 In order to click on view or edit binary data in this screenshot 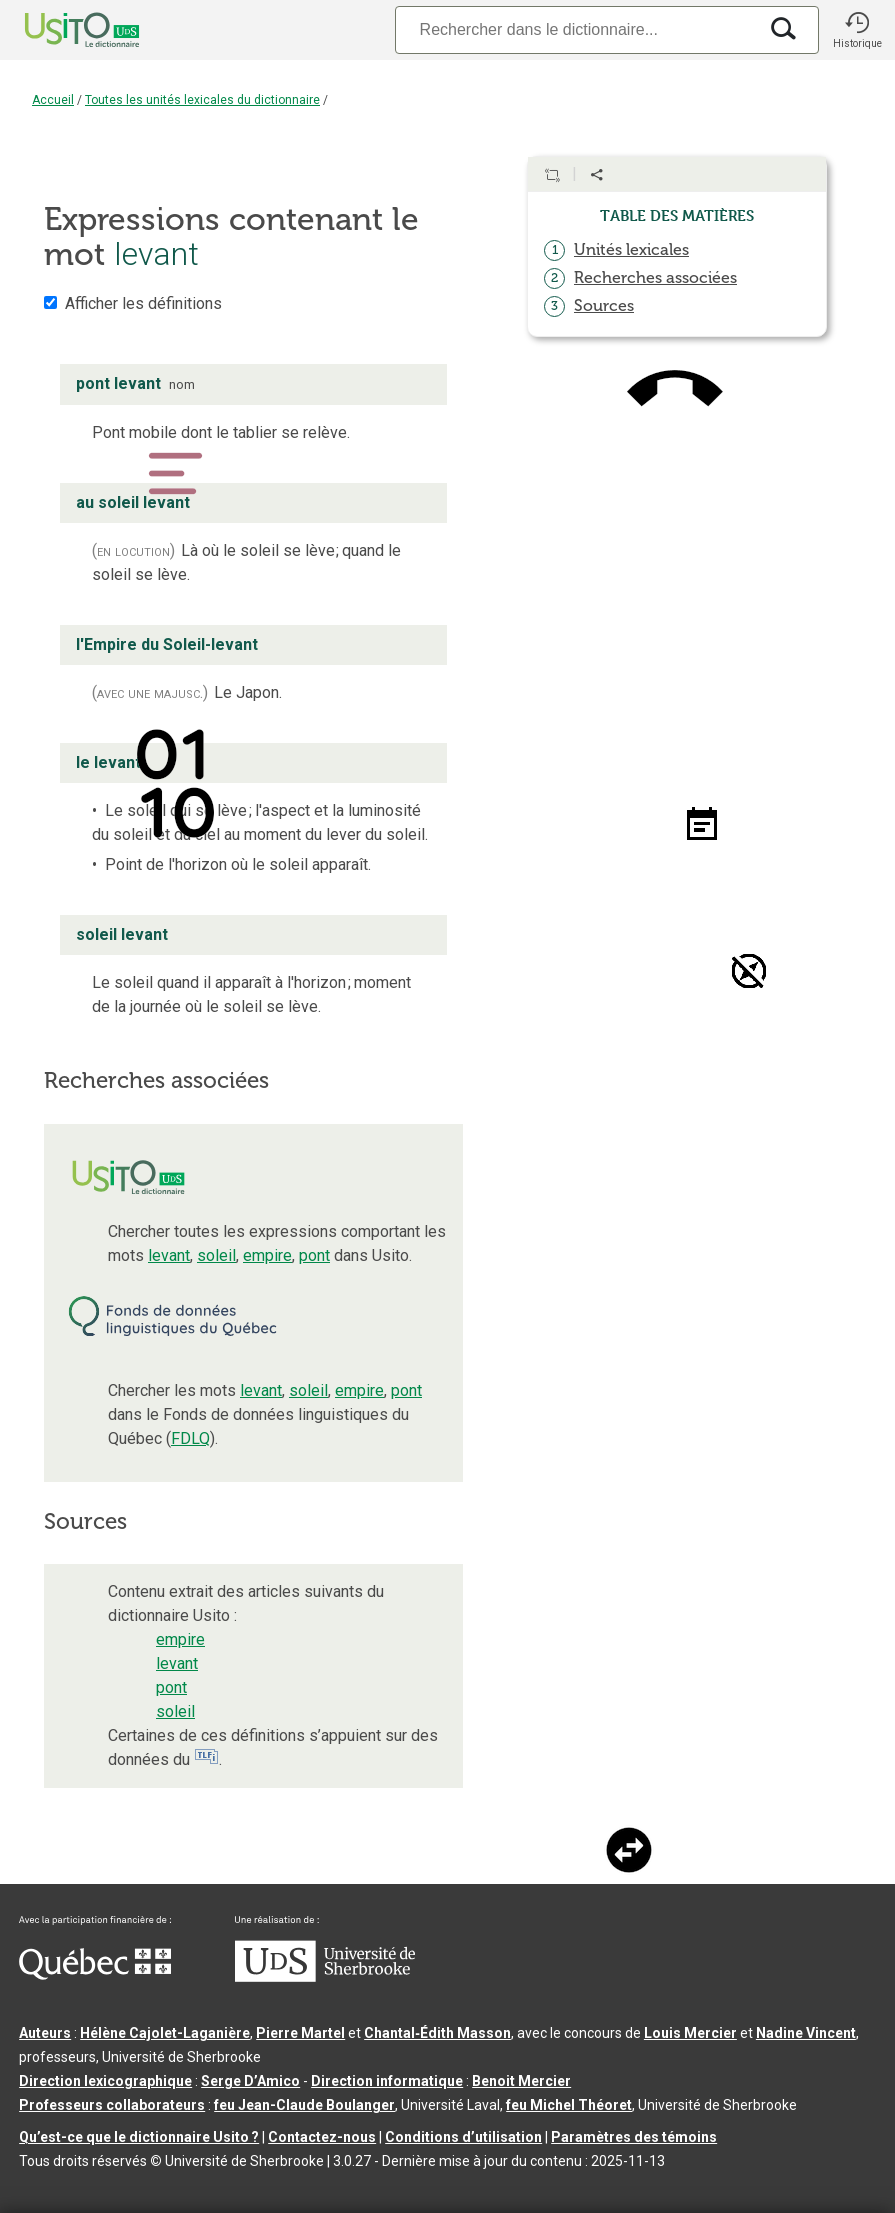, I will do `click(174, 783)`.